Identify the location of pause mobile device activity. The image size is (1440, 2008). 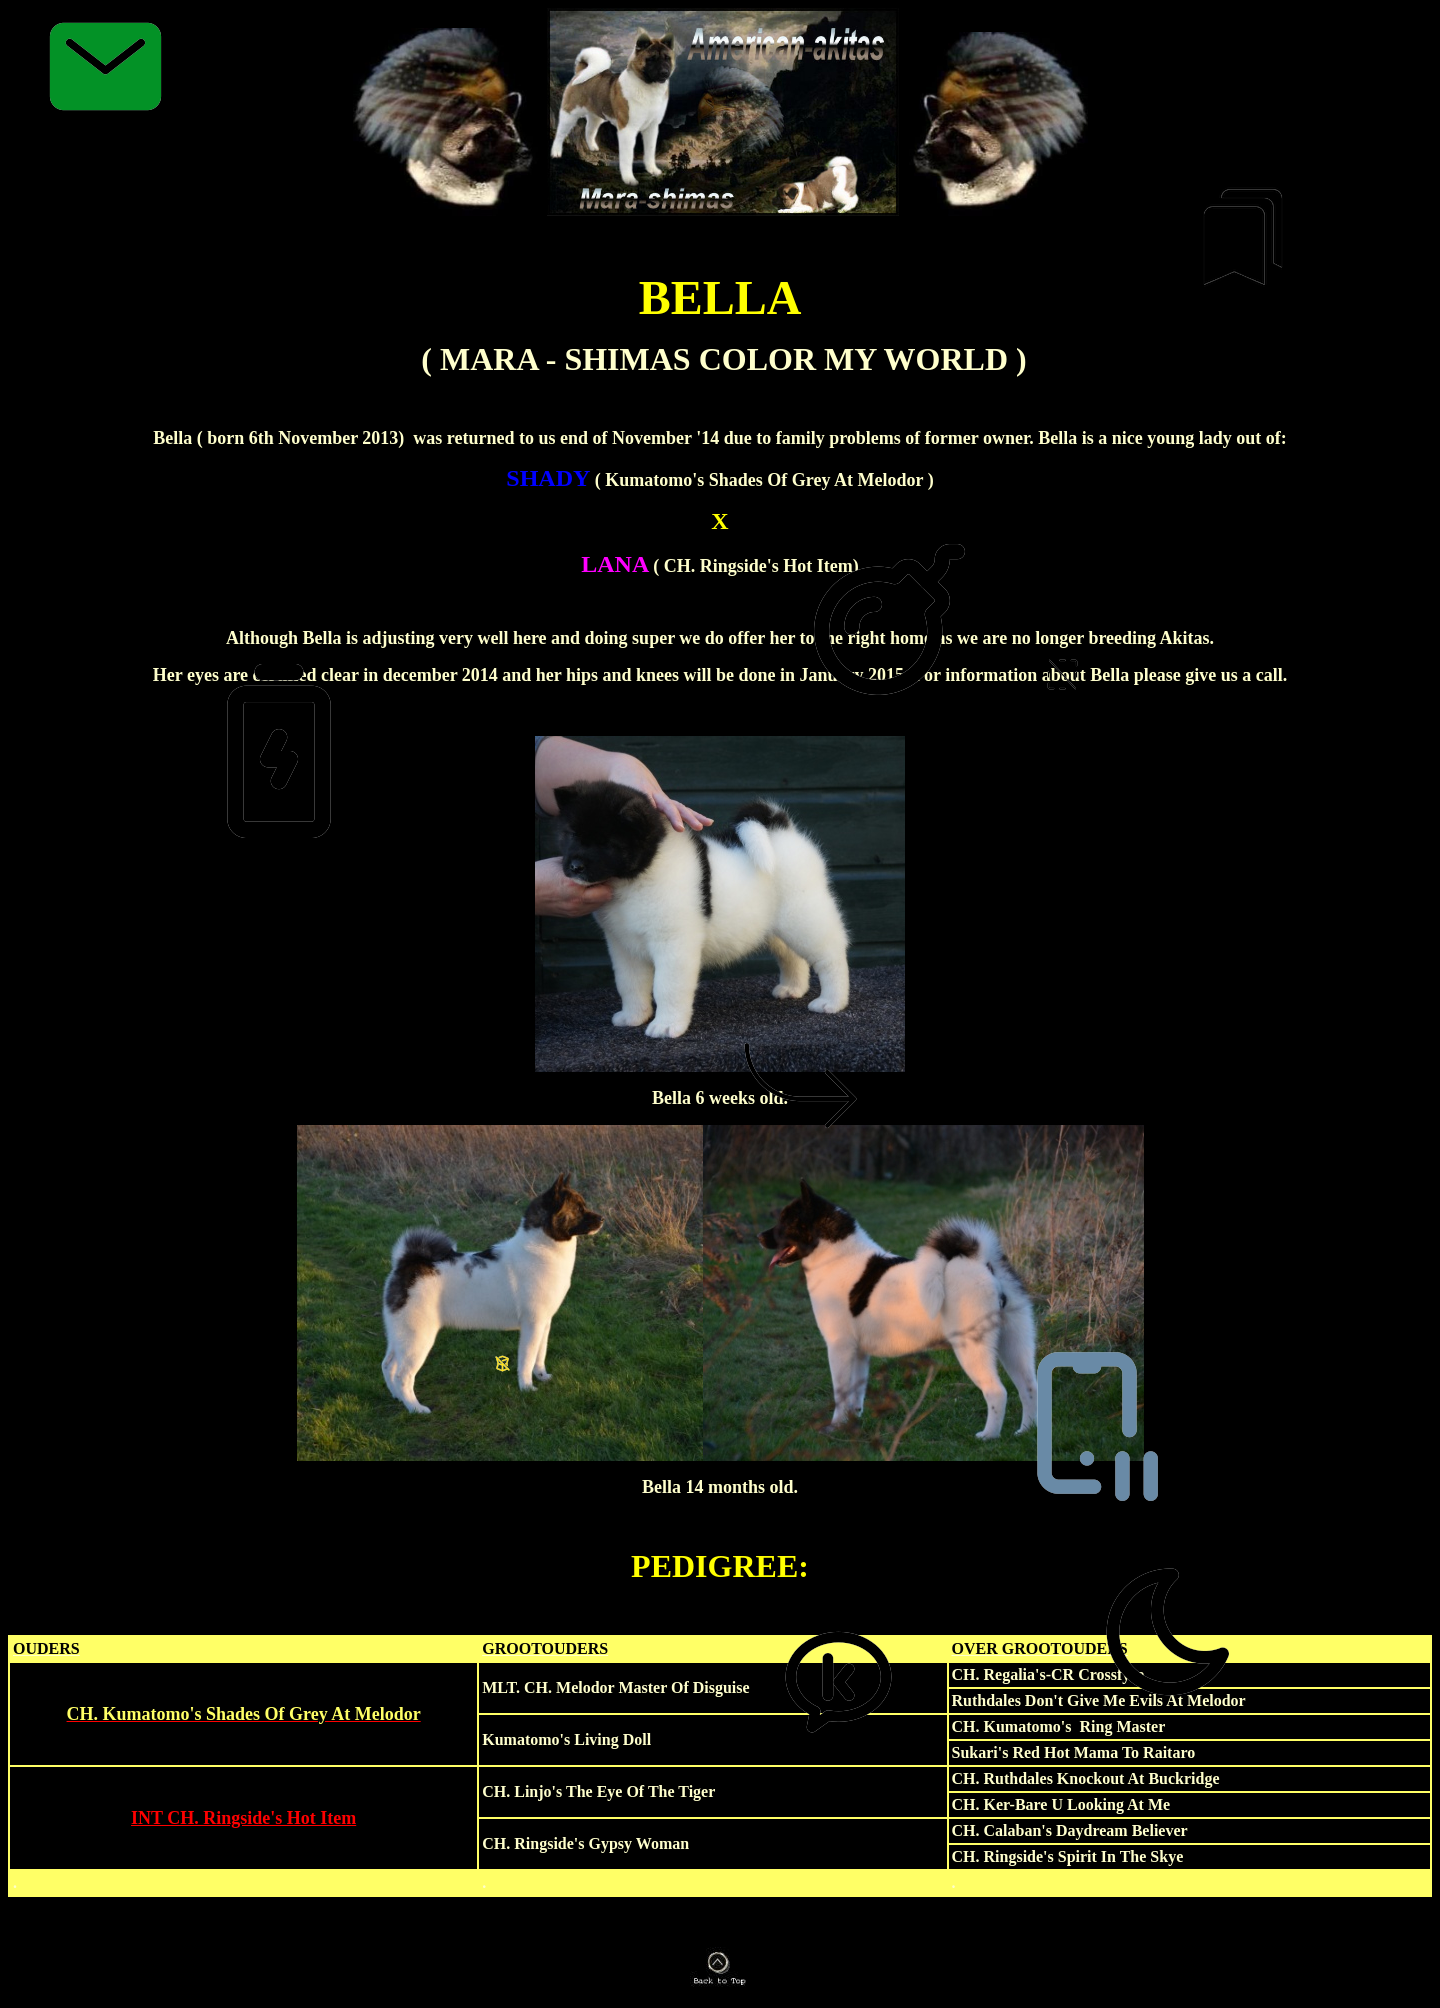
(1087, 1423).